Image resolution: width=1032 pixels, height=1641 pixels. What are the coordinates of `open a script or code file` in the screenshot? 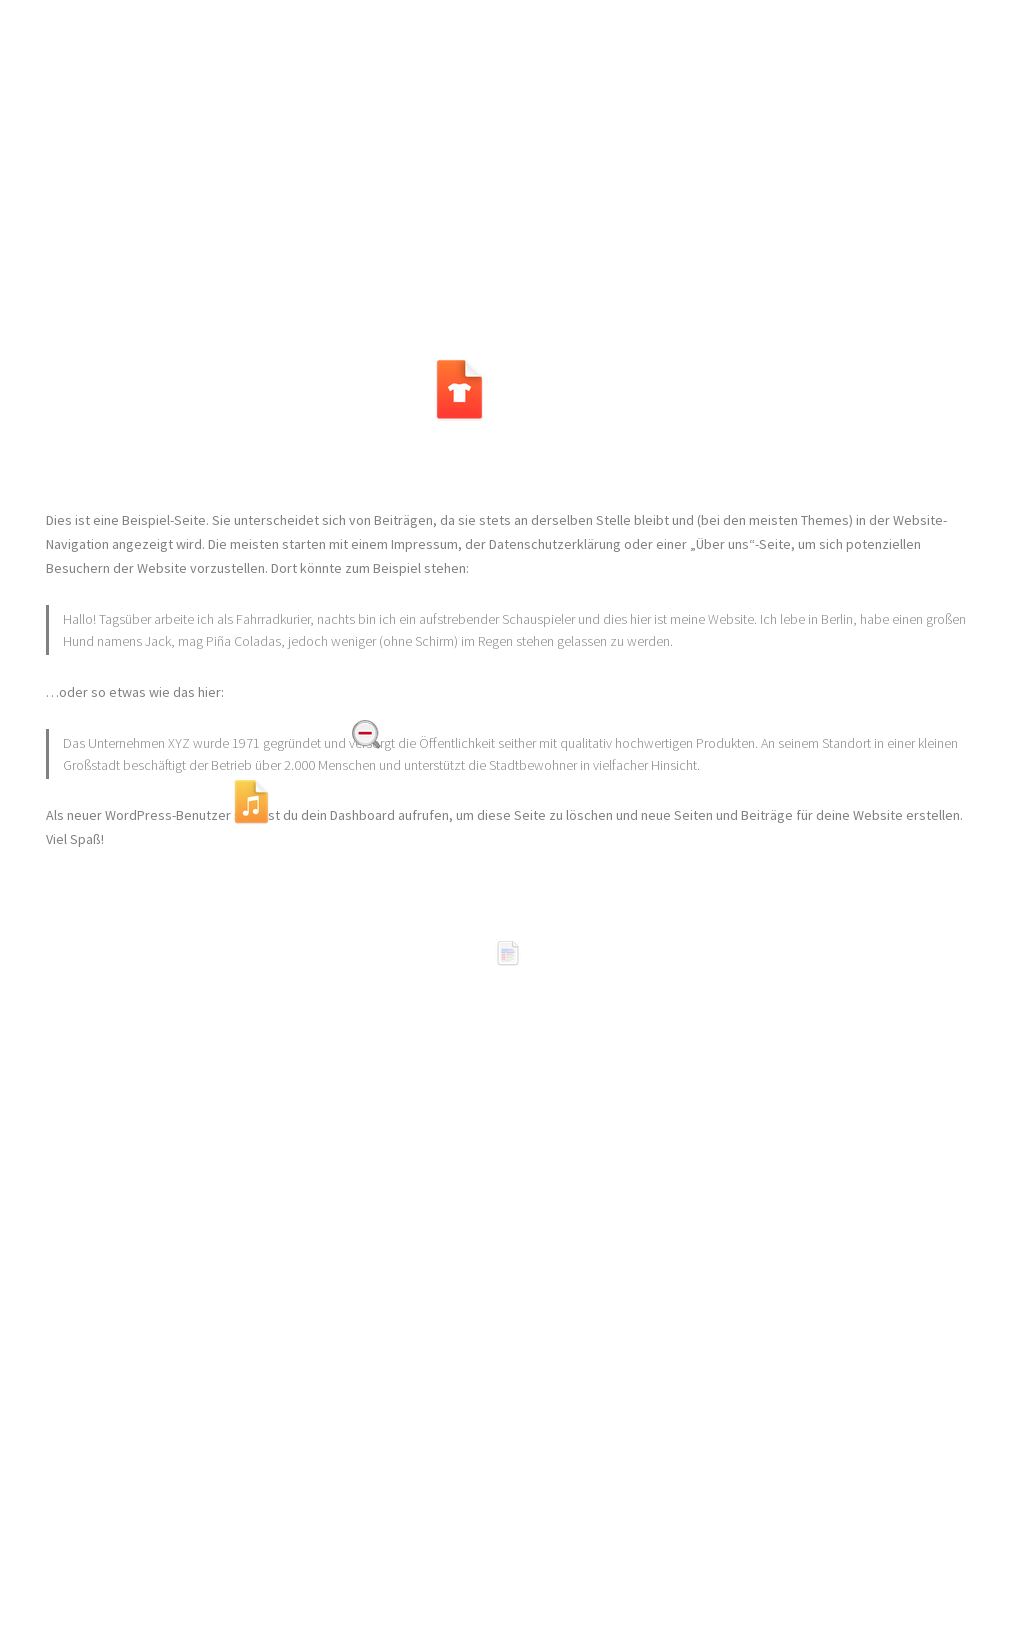 It's located at (508, 953).